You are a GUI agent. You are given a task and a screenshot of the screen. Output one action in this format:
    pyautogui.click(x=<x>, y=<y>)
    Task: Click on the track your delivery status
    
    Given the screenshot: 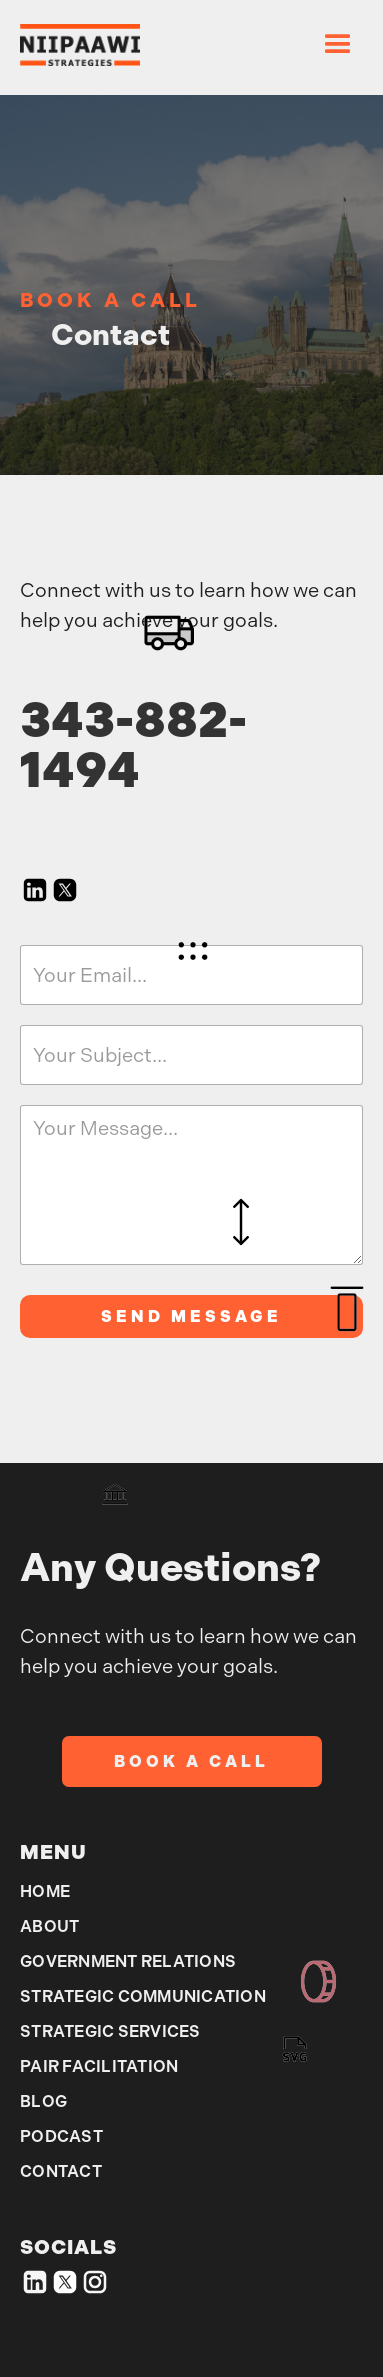 What is the action you would take?
    pyautogui.click(x=167, y=630)
    